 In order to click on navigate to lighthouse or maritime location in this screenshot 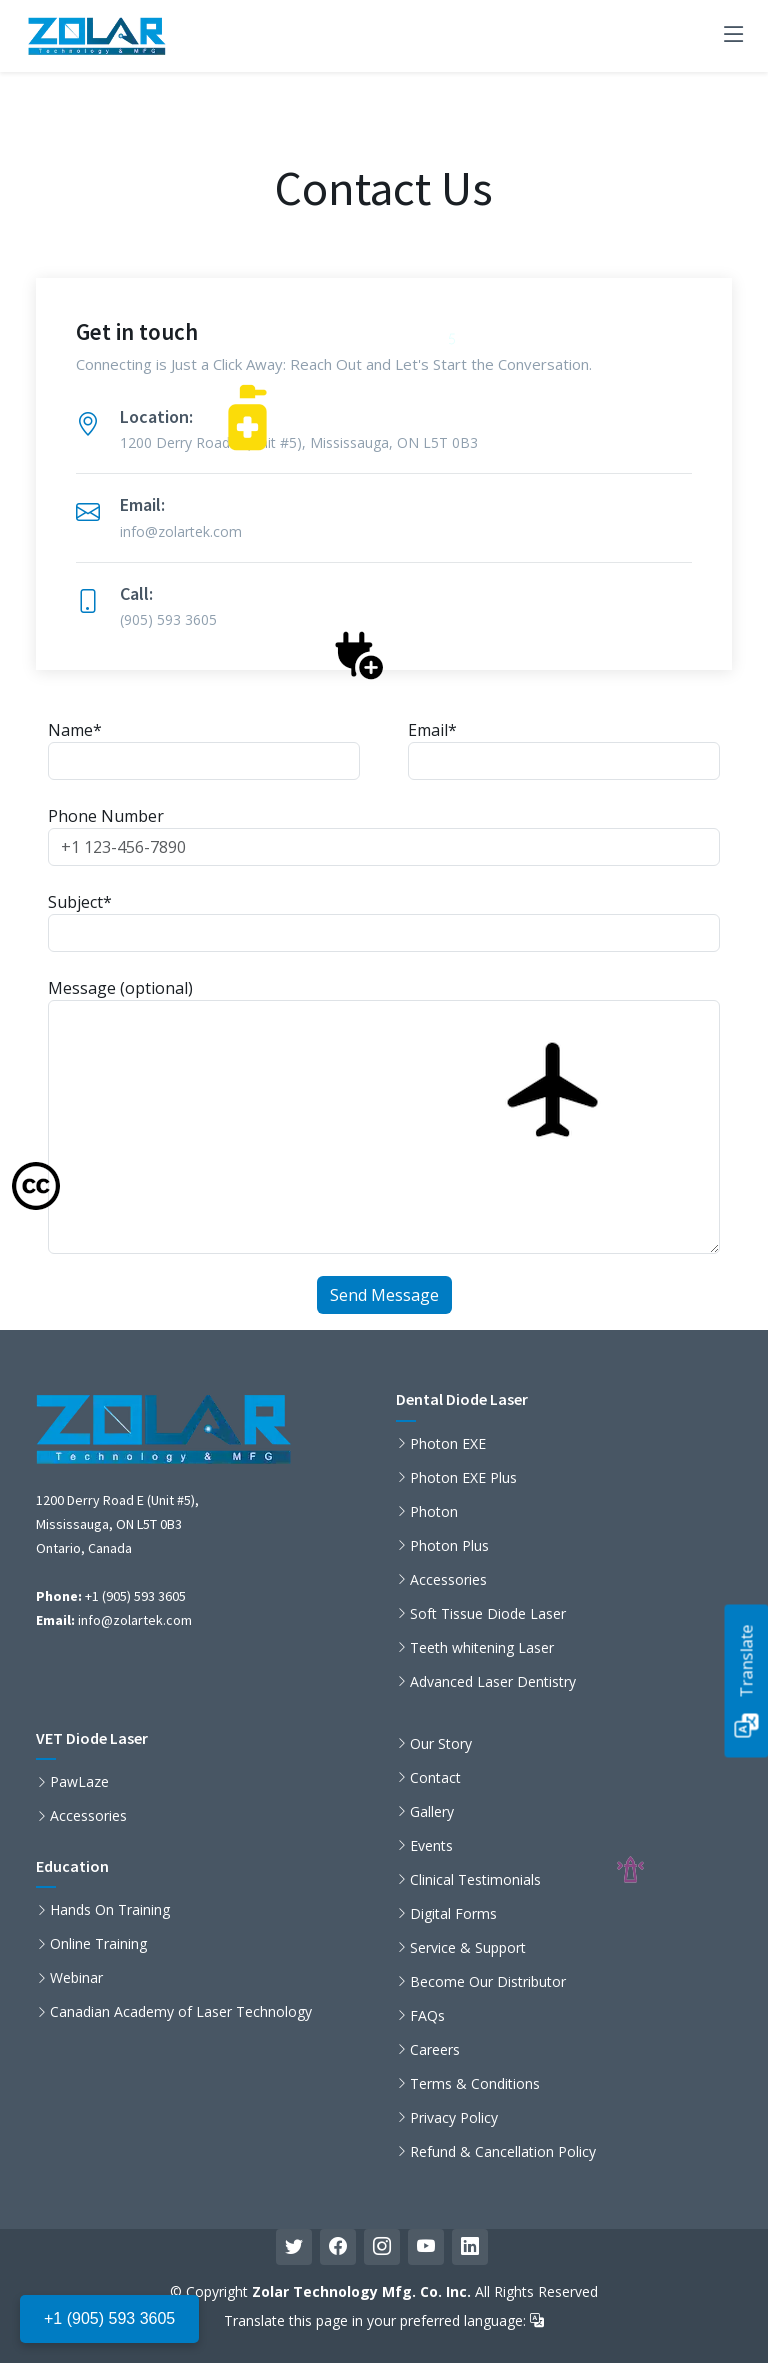, I will do `click(630, 1869)`.